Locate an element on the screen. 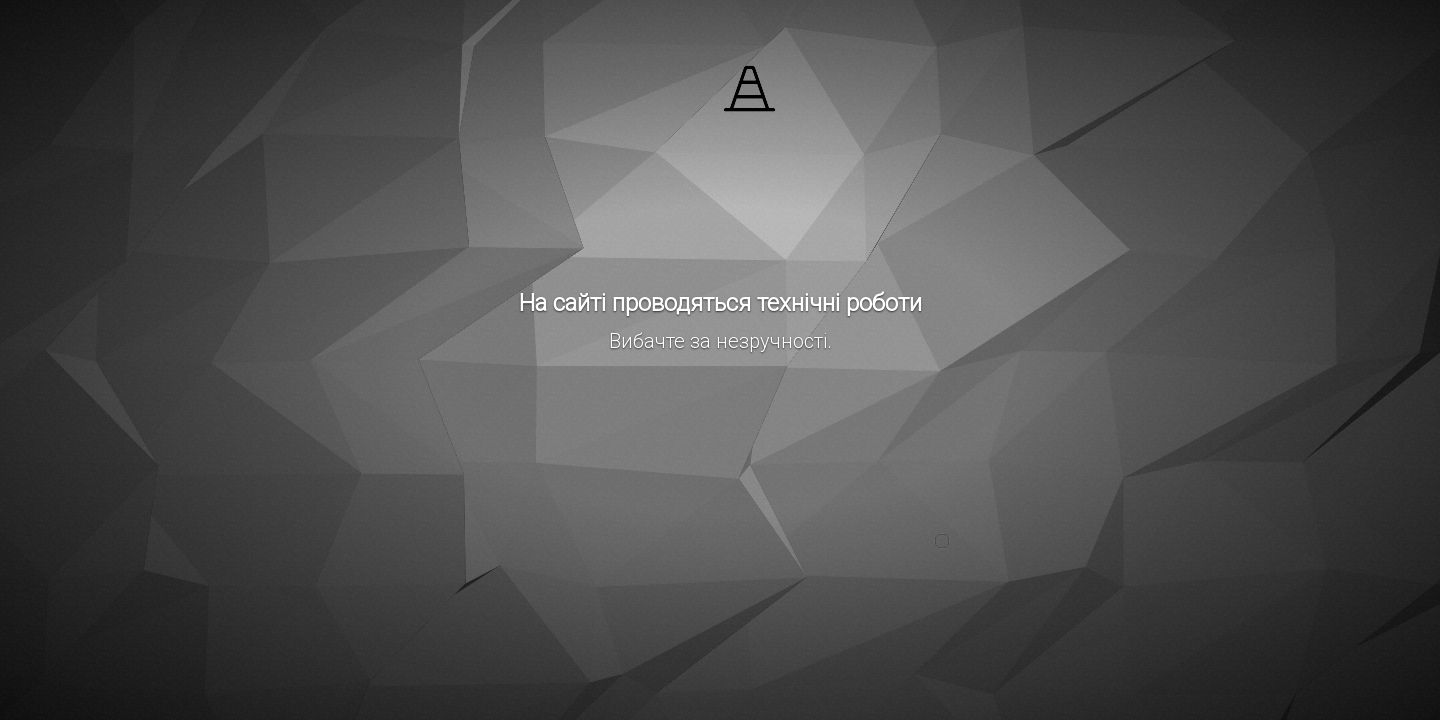 The height and width of the screenshot is (720, 1440). indicates a stop or warning state is located at coordinates (942, 541).